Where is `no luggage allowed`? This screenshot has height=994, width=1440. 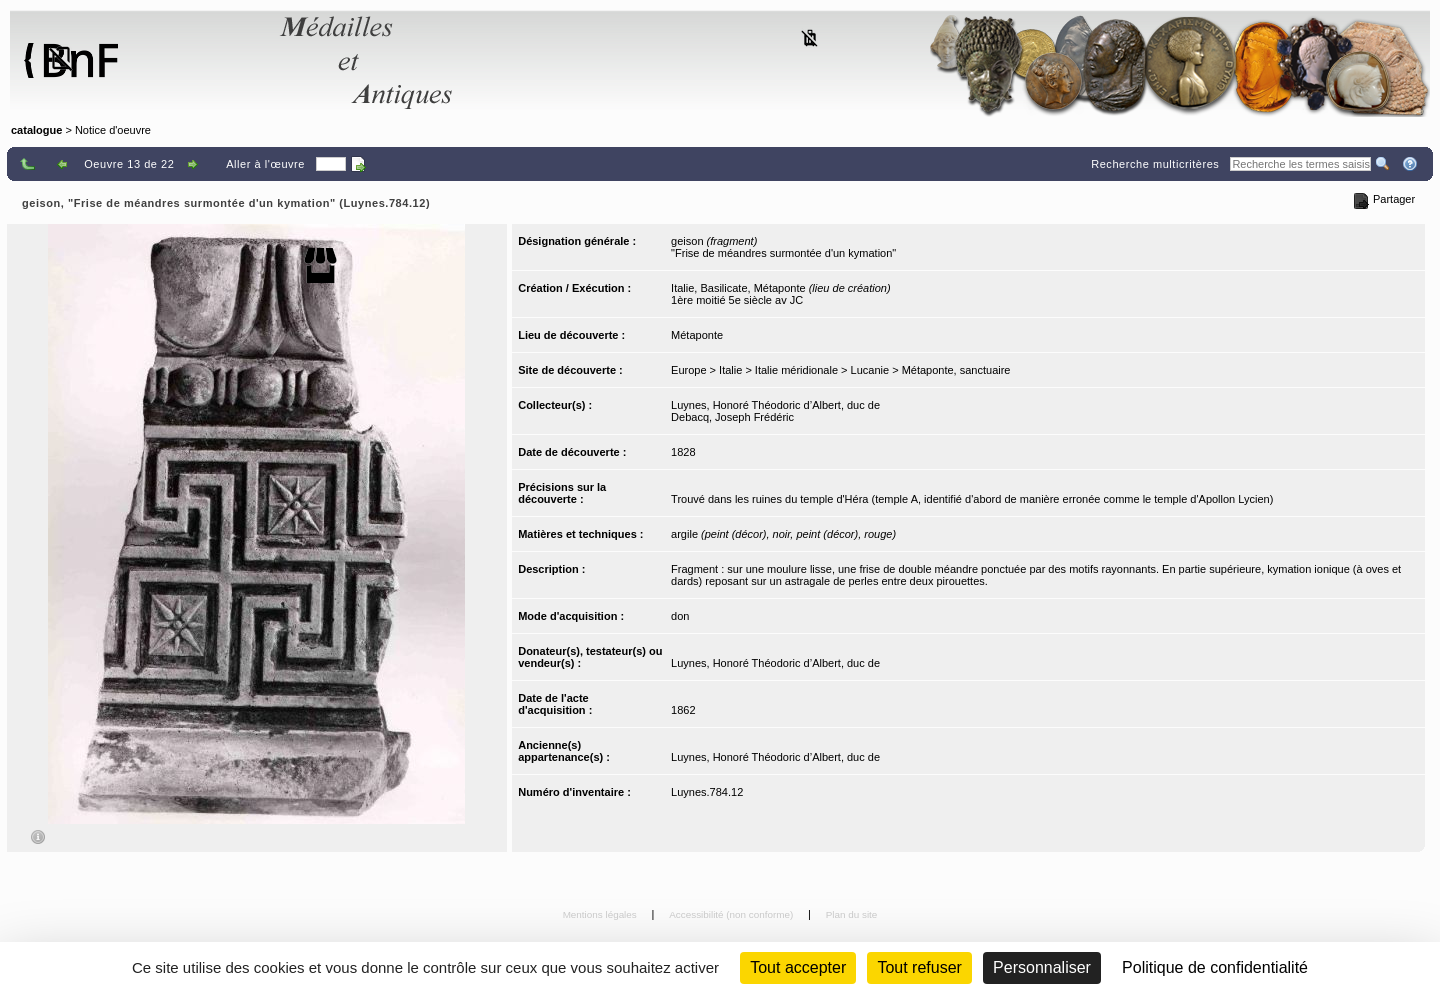
no luggage allowed is located at coordinates (810, 38).